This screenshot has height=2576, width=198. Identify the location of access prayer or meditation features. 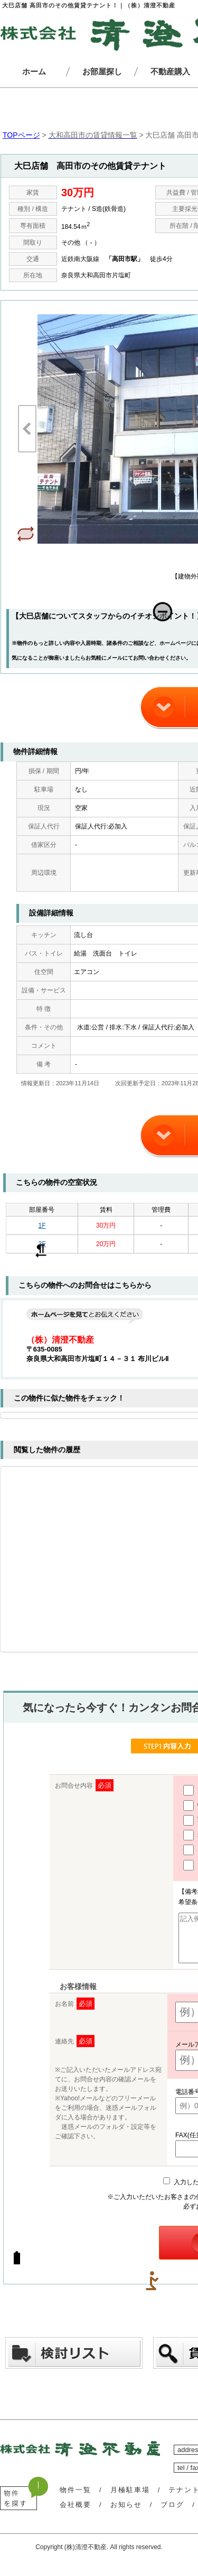
(152, 2281).